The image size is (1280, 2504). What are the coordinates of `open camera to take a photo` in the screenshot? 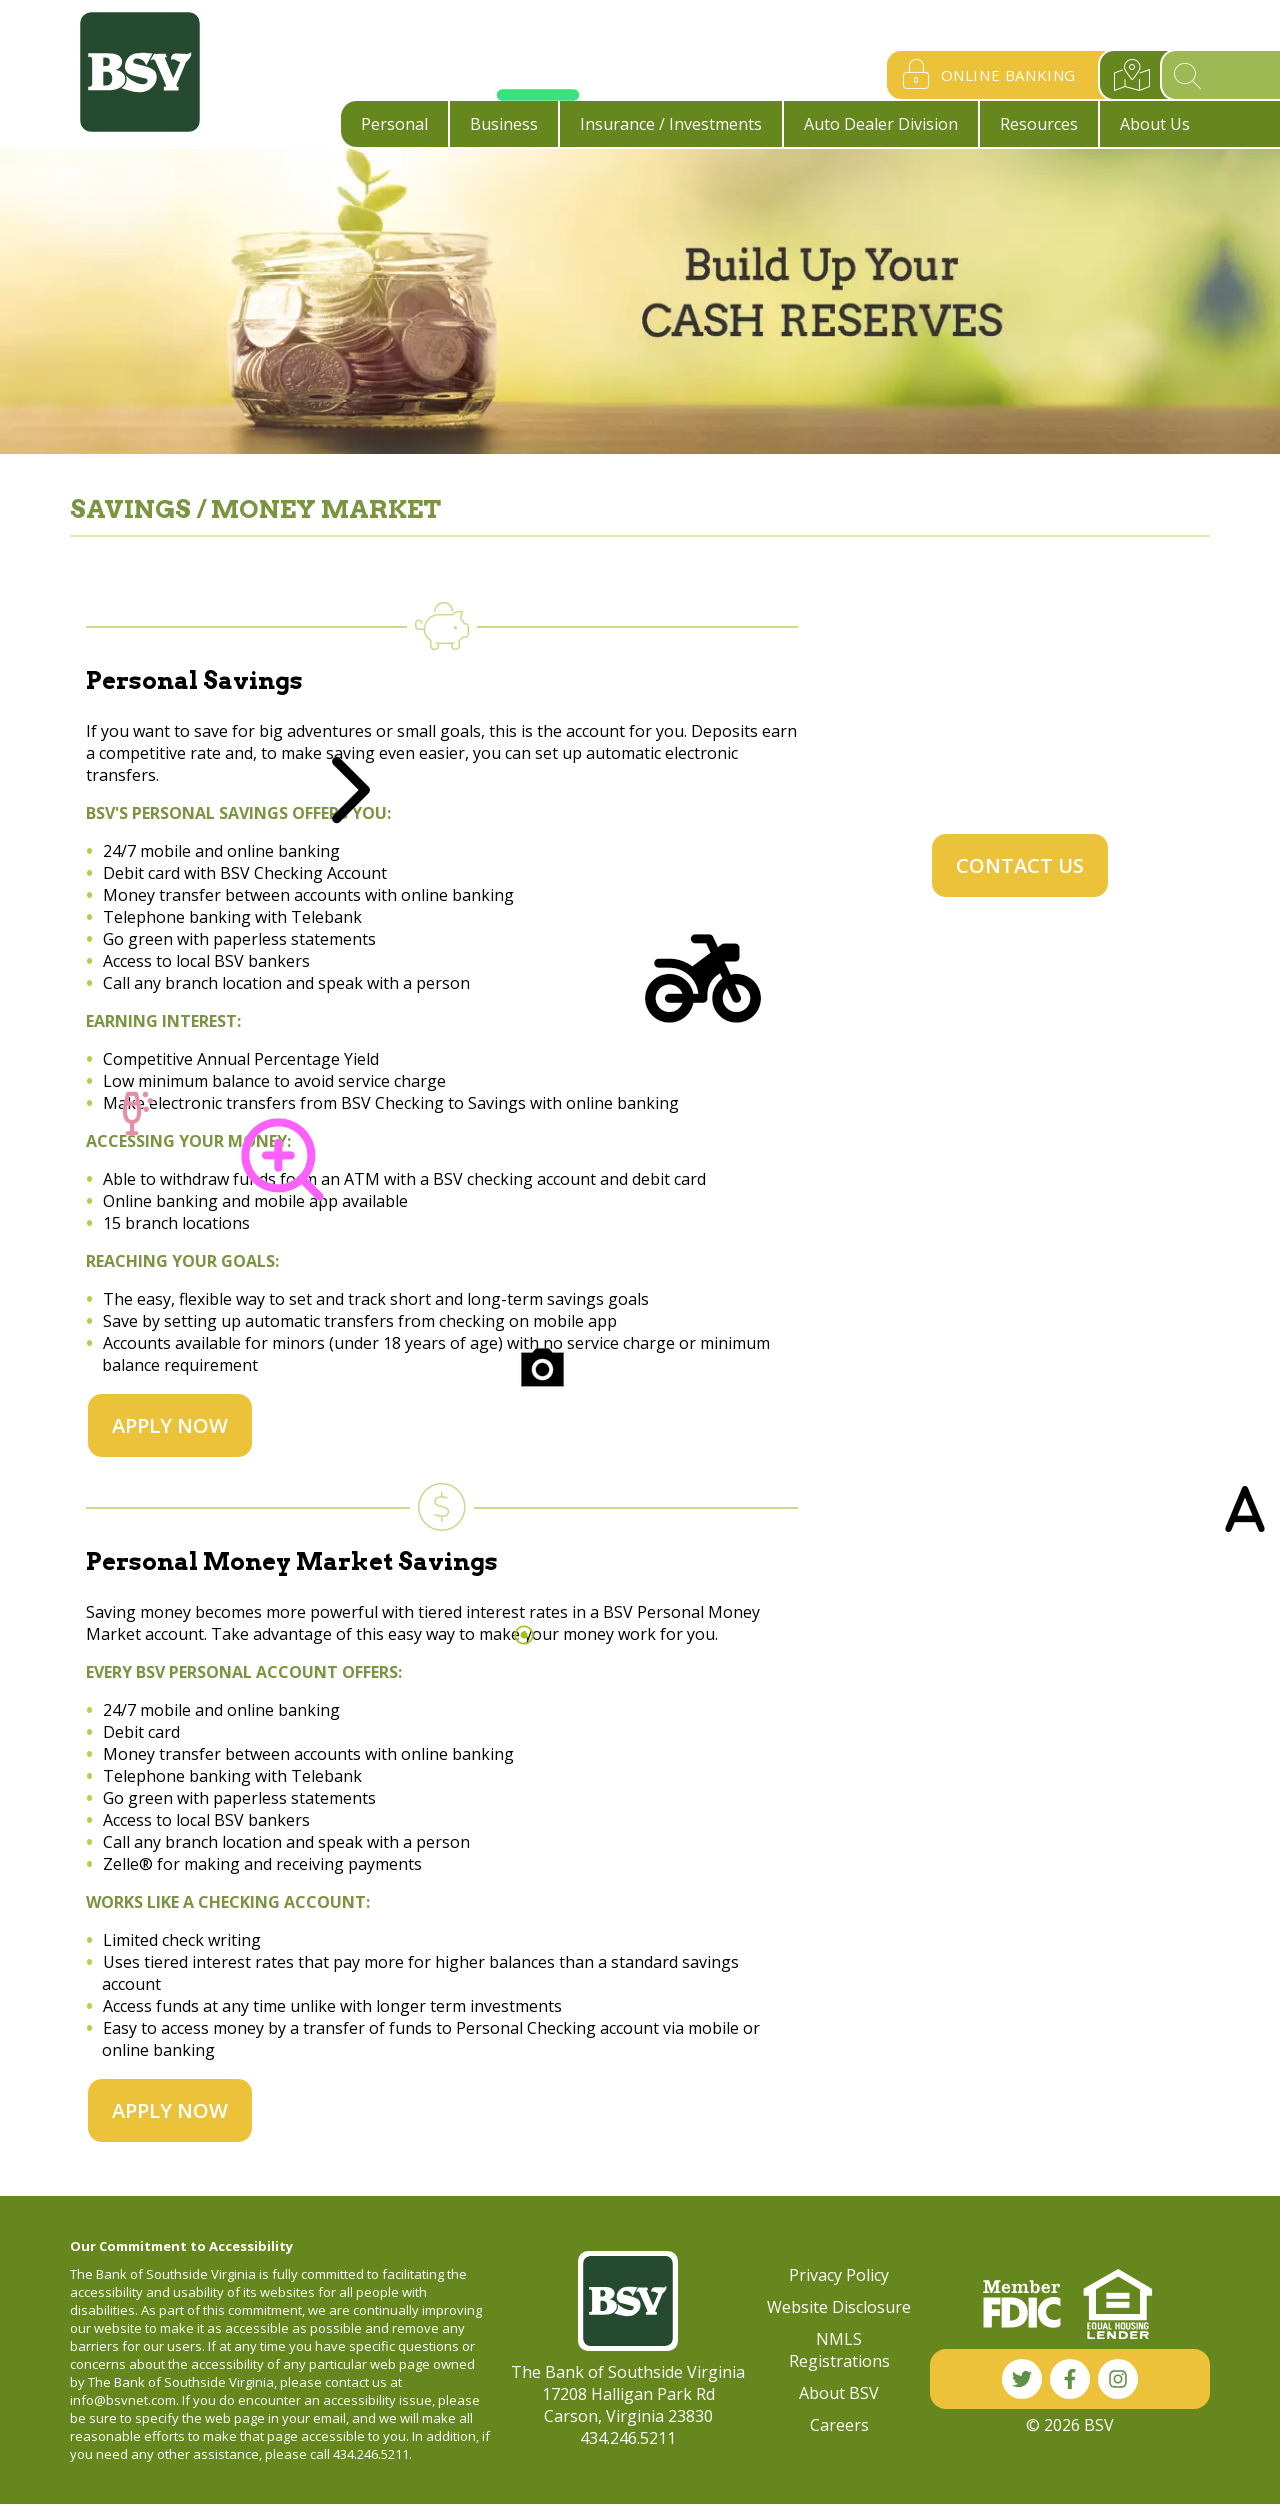 It's located at (542, 1369).